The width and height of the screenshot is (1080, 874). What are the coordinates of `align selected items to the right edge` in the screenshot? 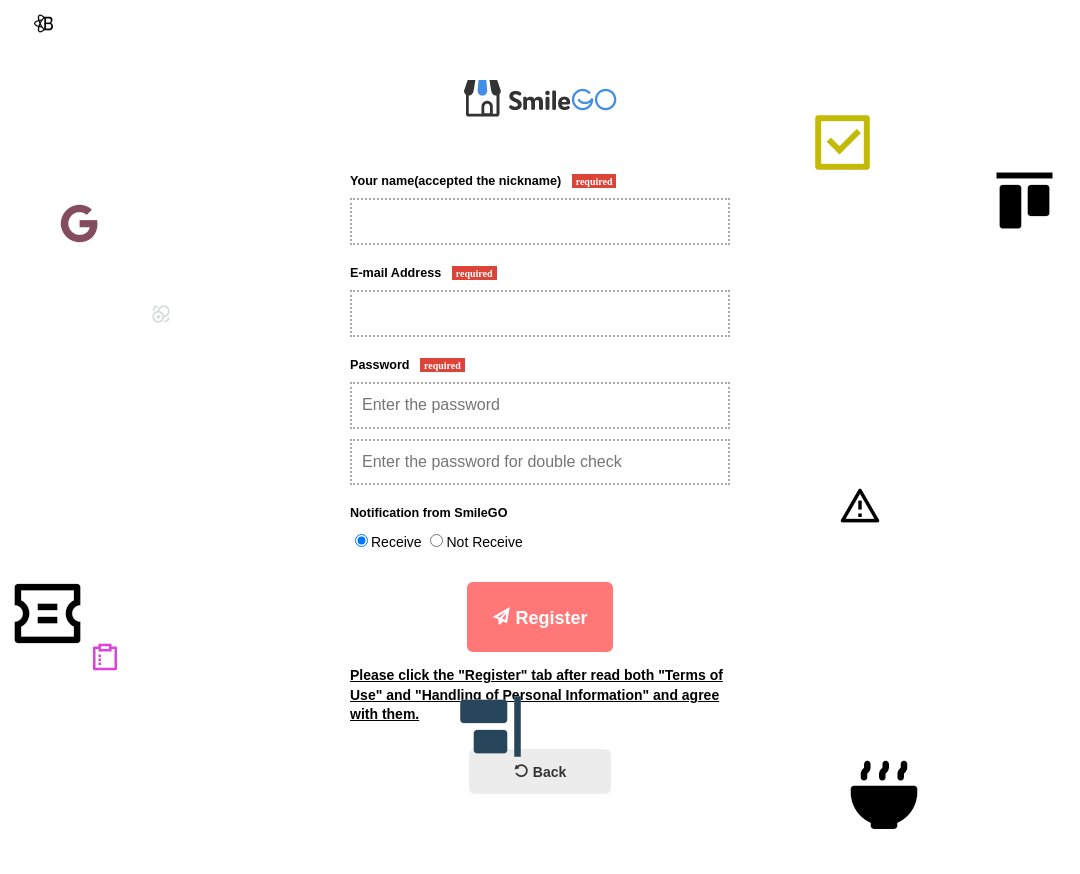 It's located at (490, 726).